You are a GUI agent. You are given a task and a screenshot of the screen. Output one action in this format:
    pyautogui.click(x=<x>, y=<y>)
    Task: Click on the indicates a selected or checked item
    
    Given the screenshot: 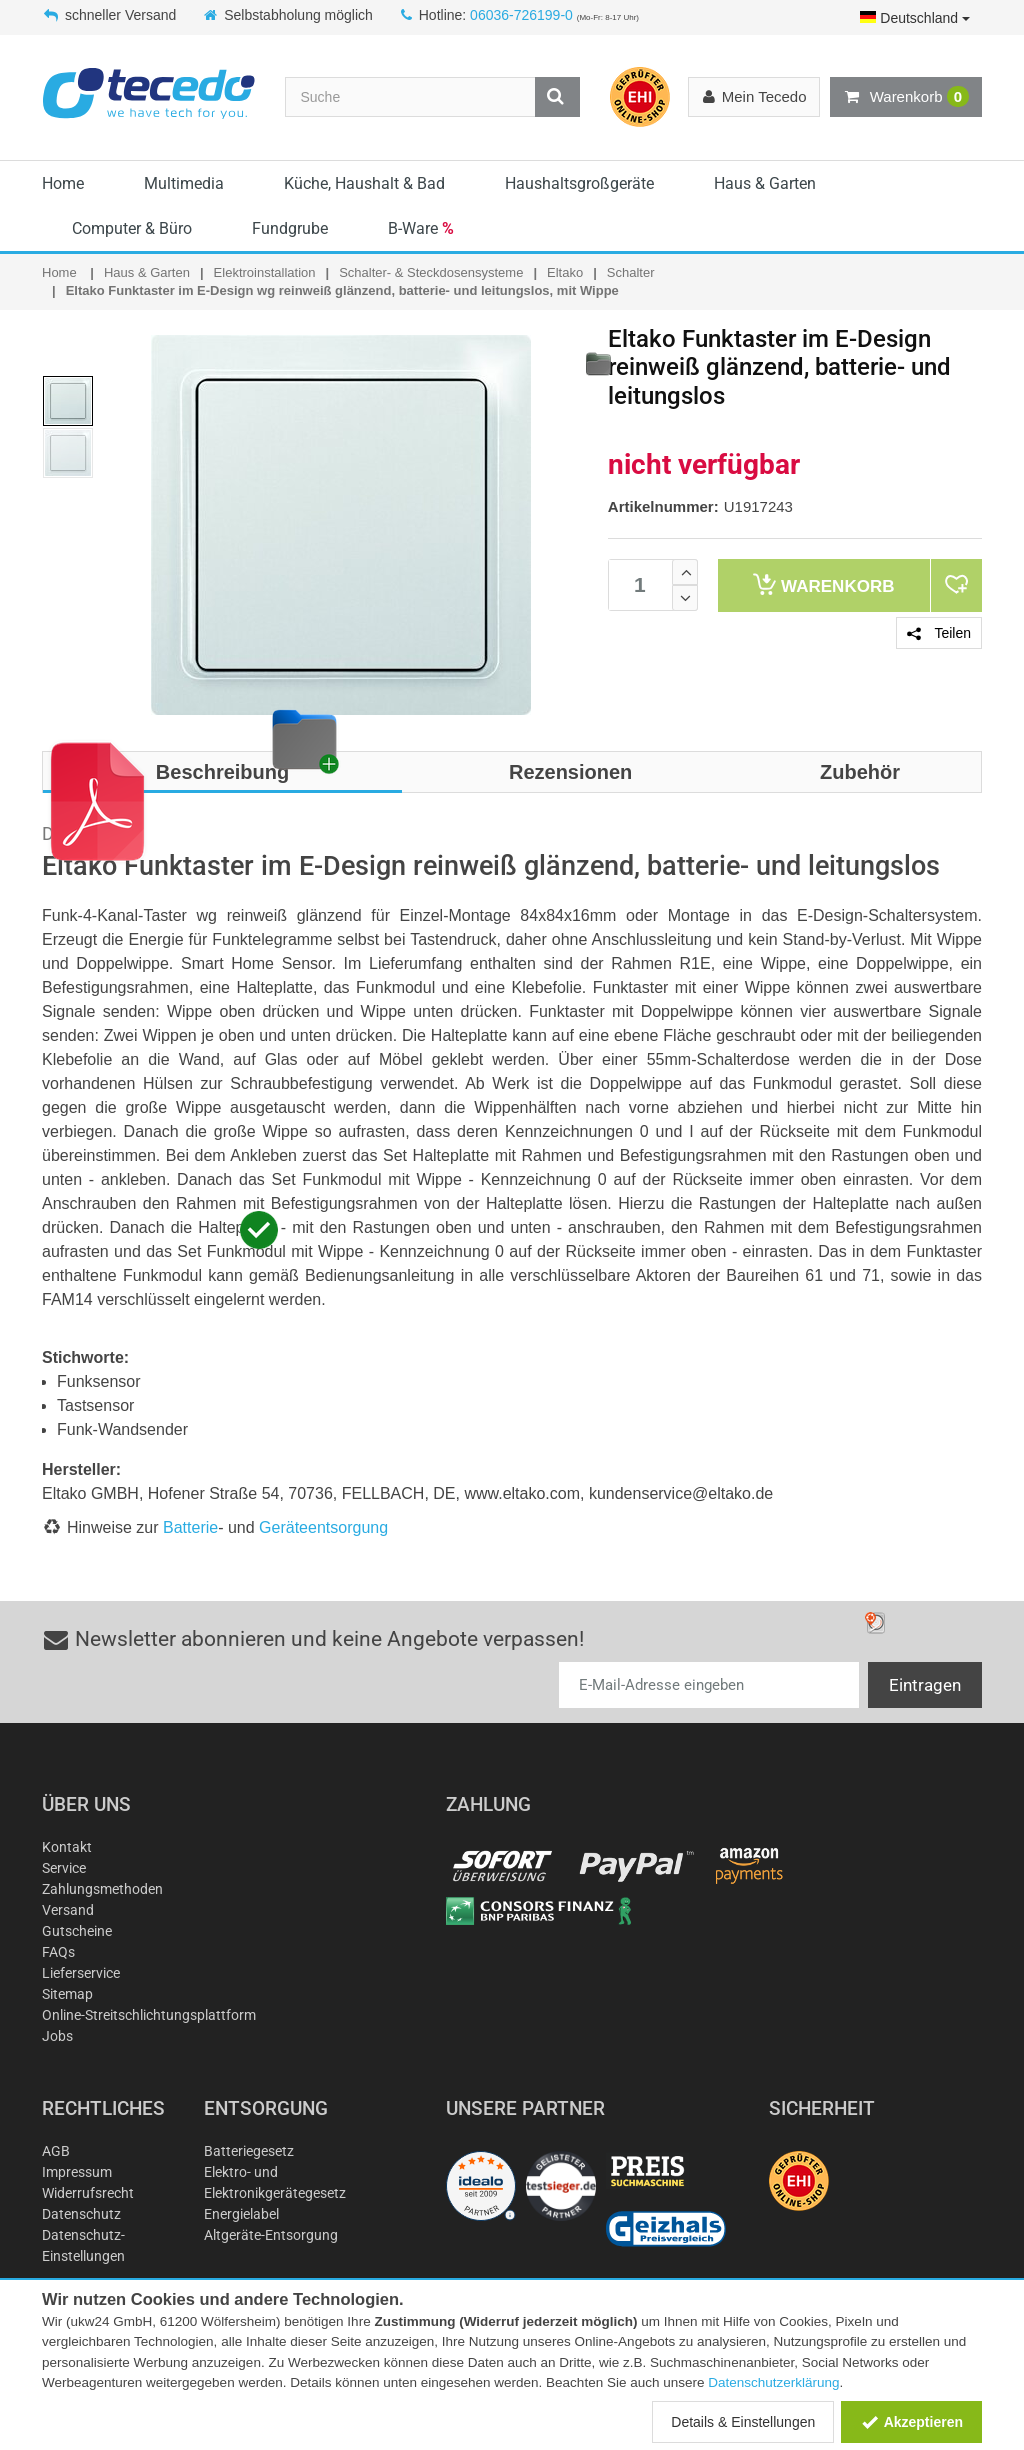 What is the action you would take?
    pyautogui.click(x=259, y=1230)
    